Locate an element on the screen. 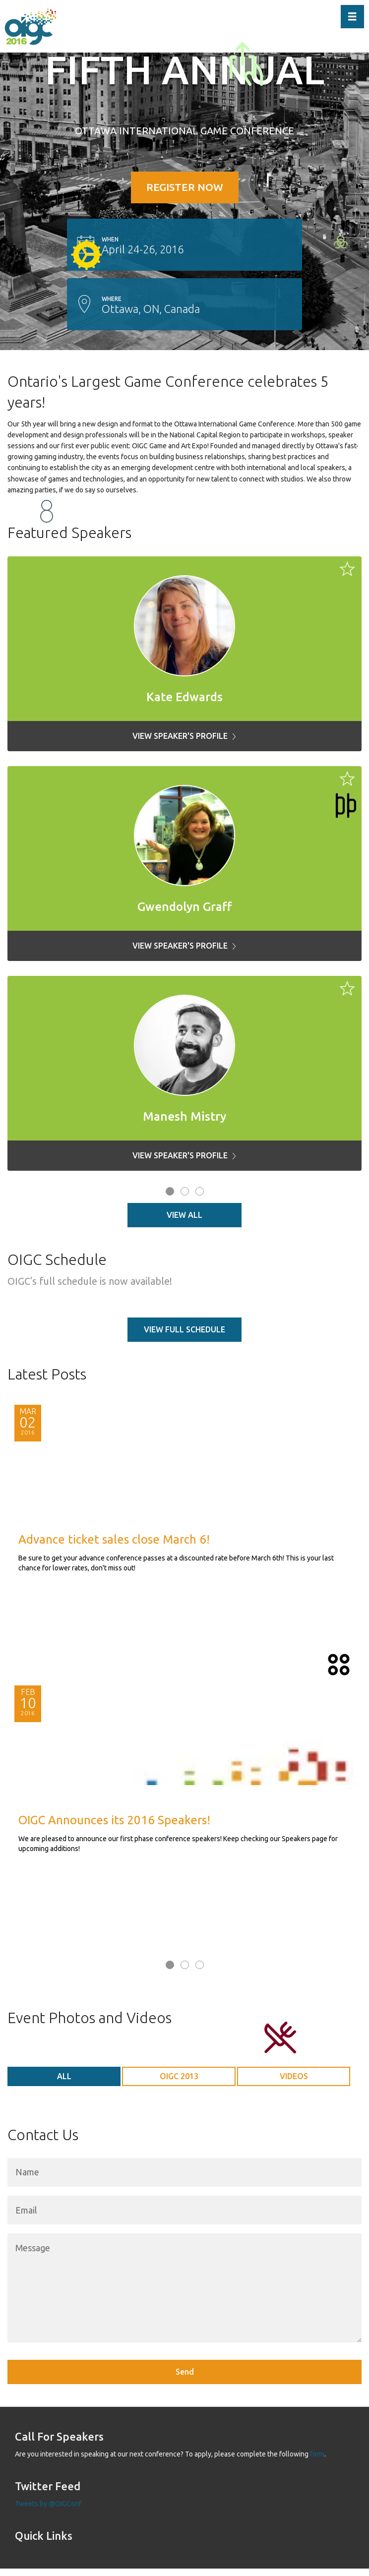 This screenshot has width=369, height=2576. deposit or upload funds manually is located at coordinates (244, 64).